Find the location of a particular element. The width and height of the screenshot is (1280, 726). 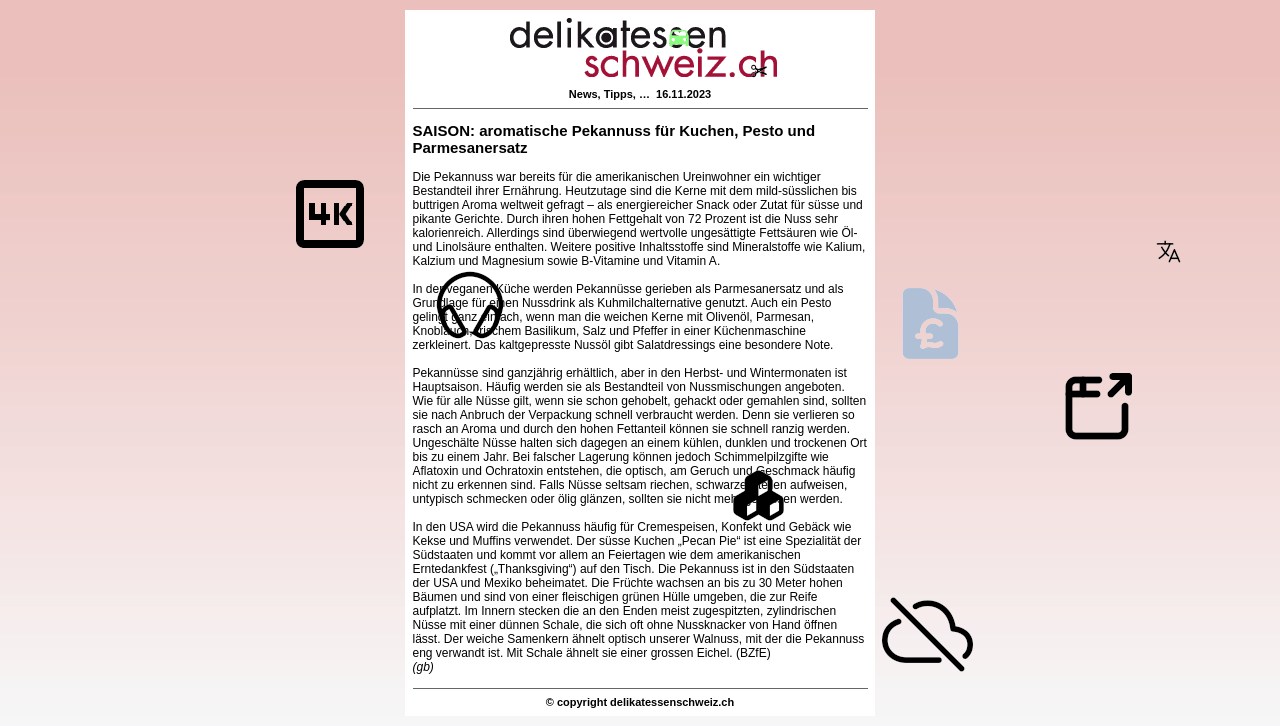

indicates cloud storage is unavailable is located at coordinates (927, 634).